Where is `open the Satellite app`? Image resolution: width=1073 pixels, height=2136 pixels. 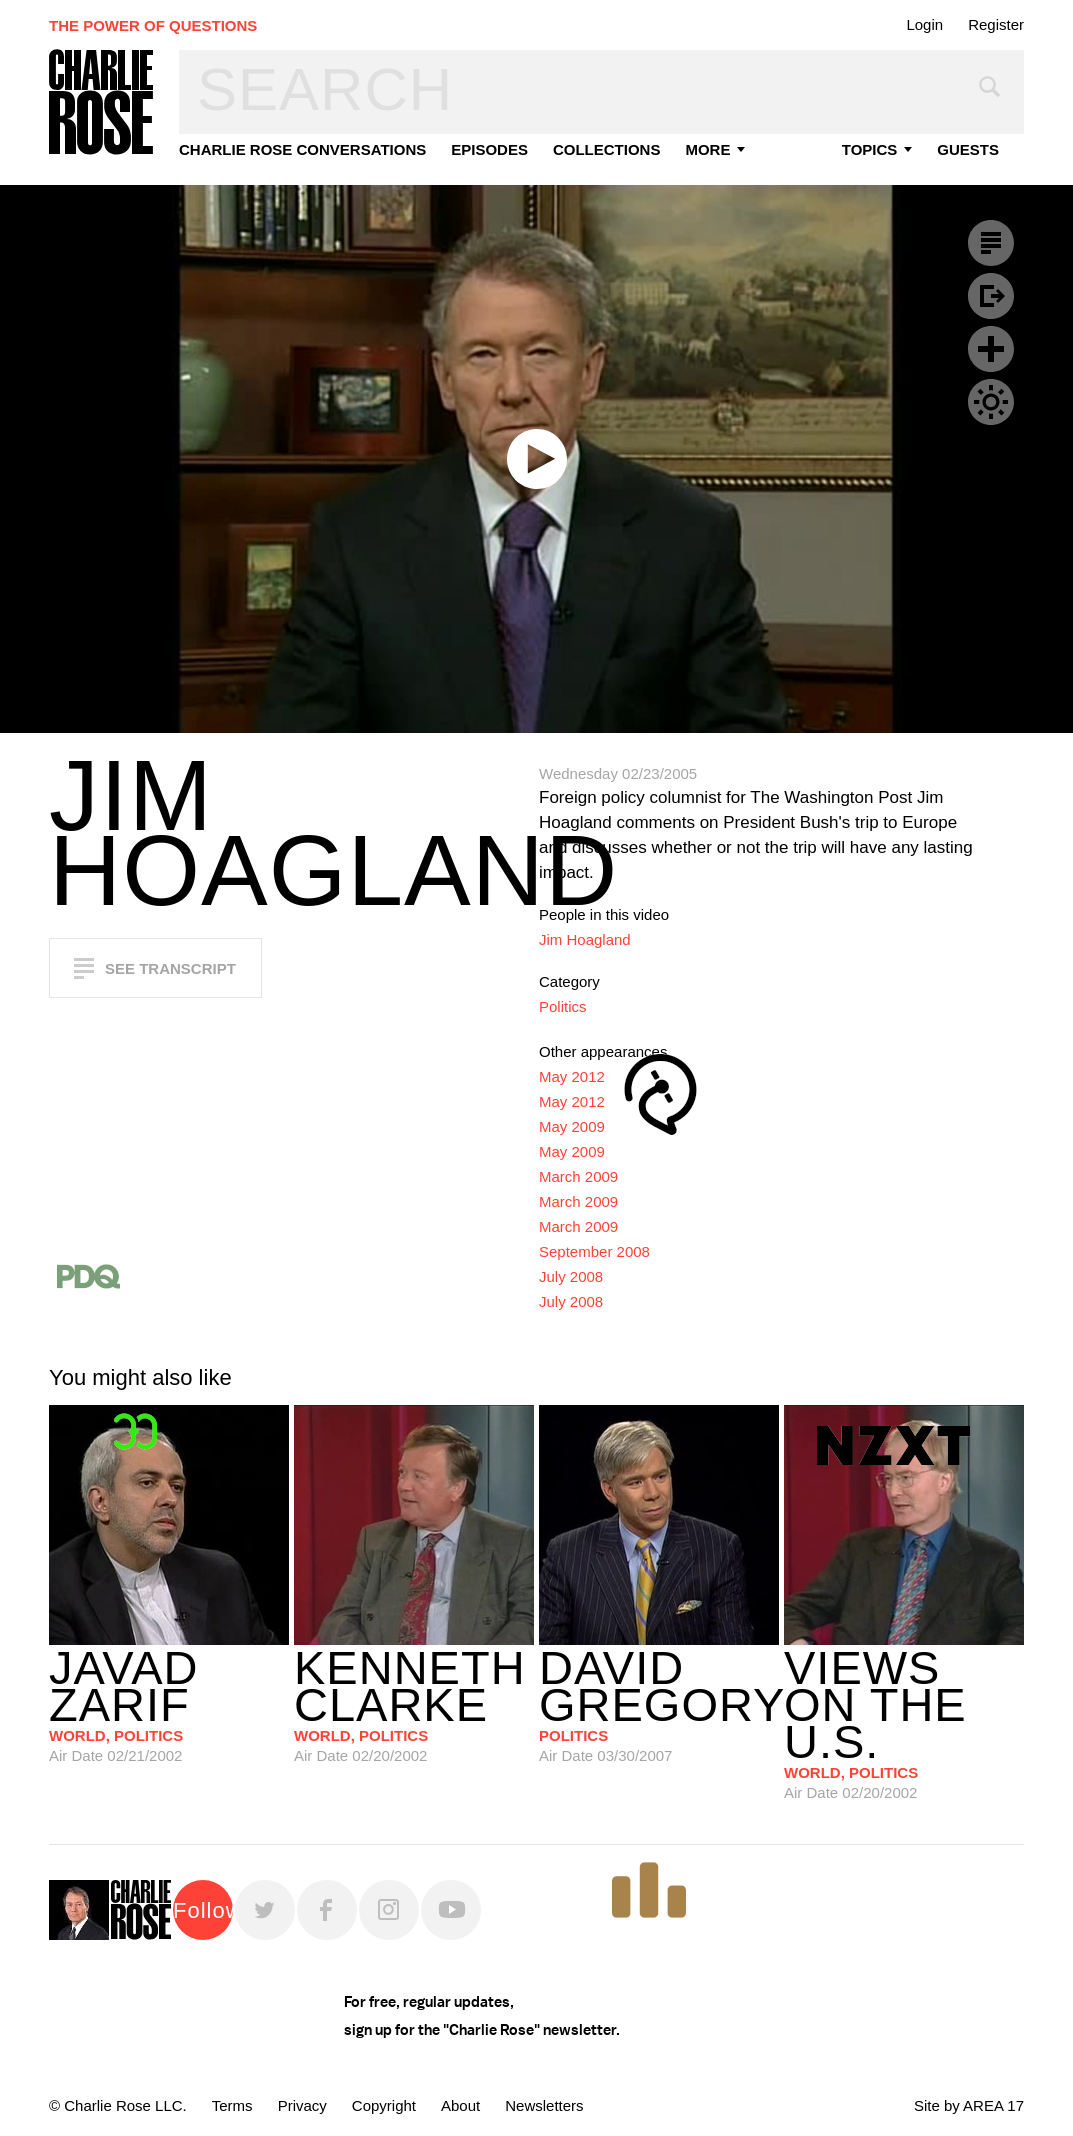
open the Satellite app is located at coordinates (660, 1094).